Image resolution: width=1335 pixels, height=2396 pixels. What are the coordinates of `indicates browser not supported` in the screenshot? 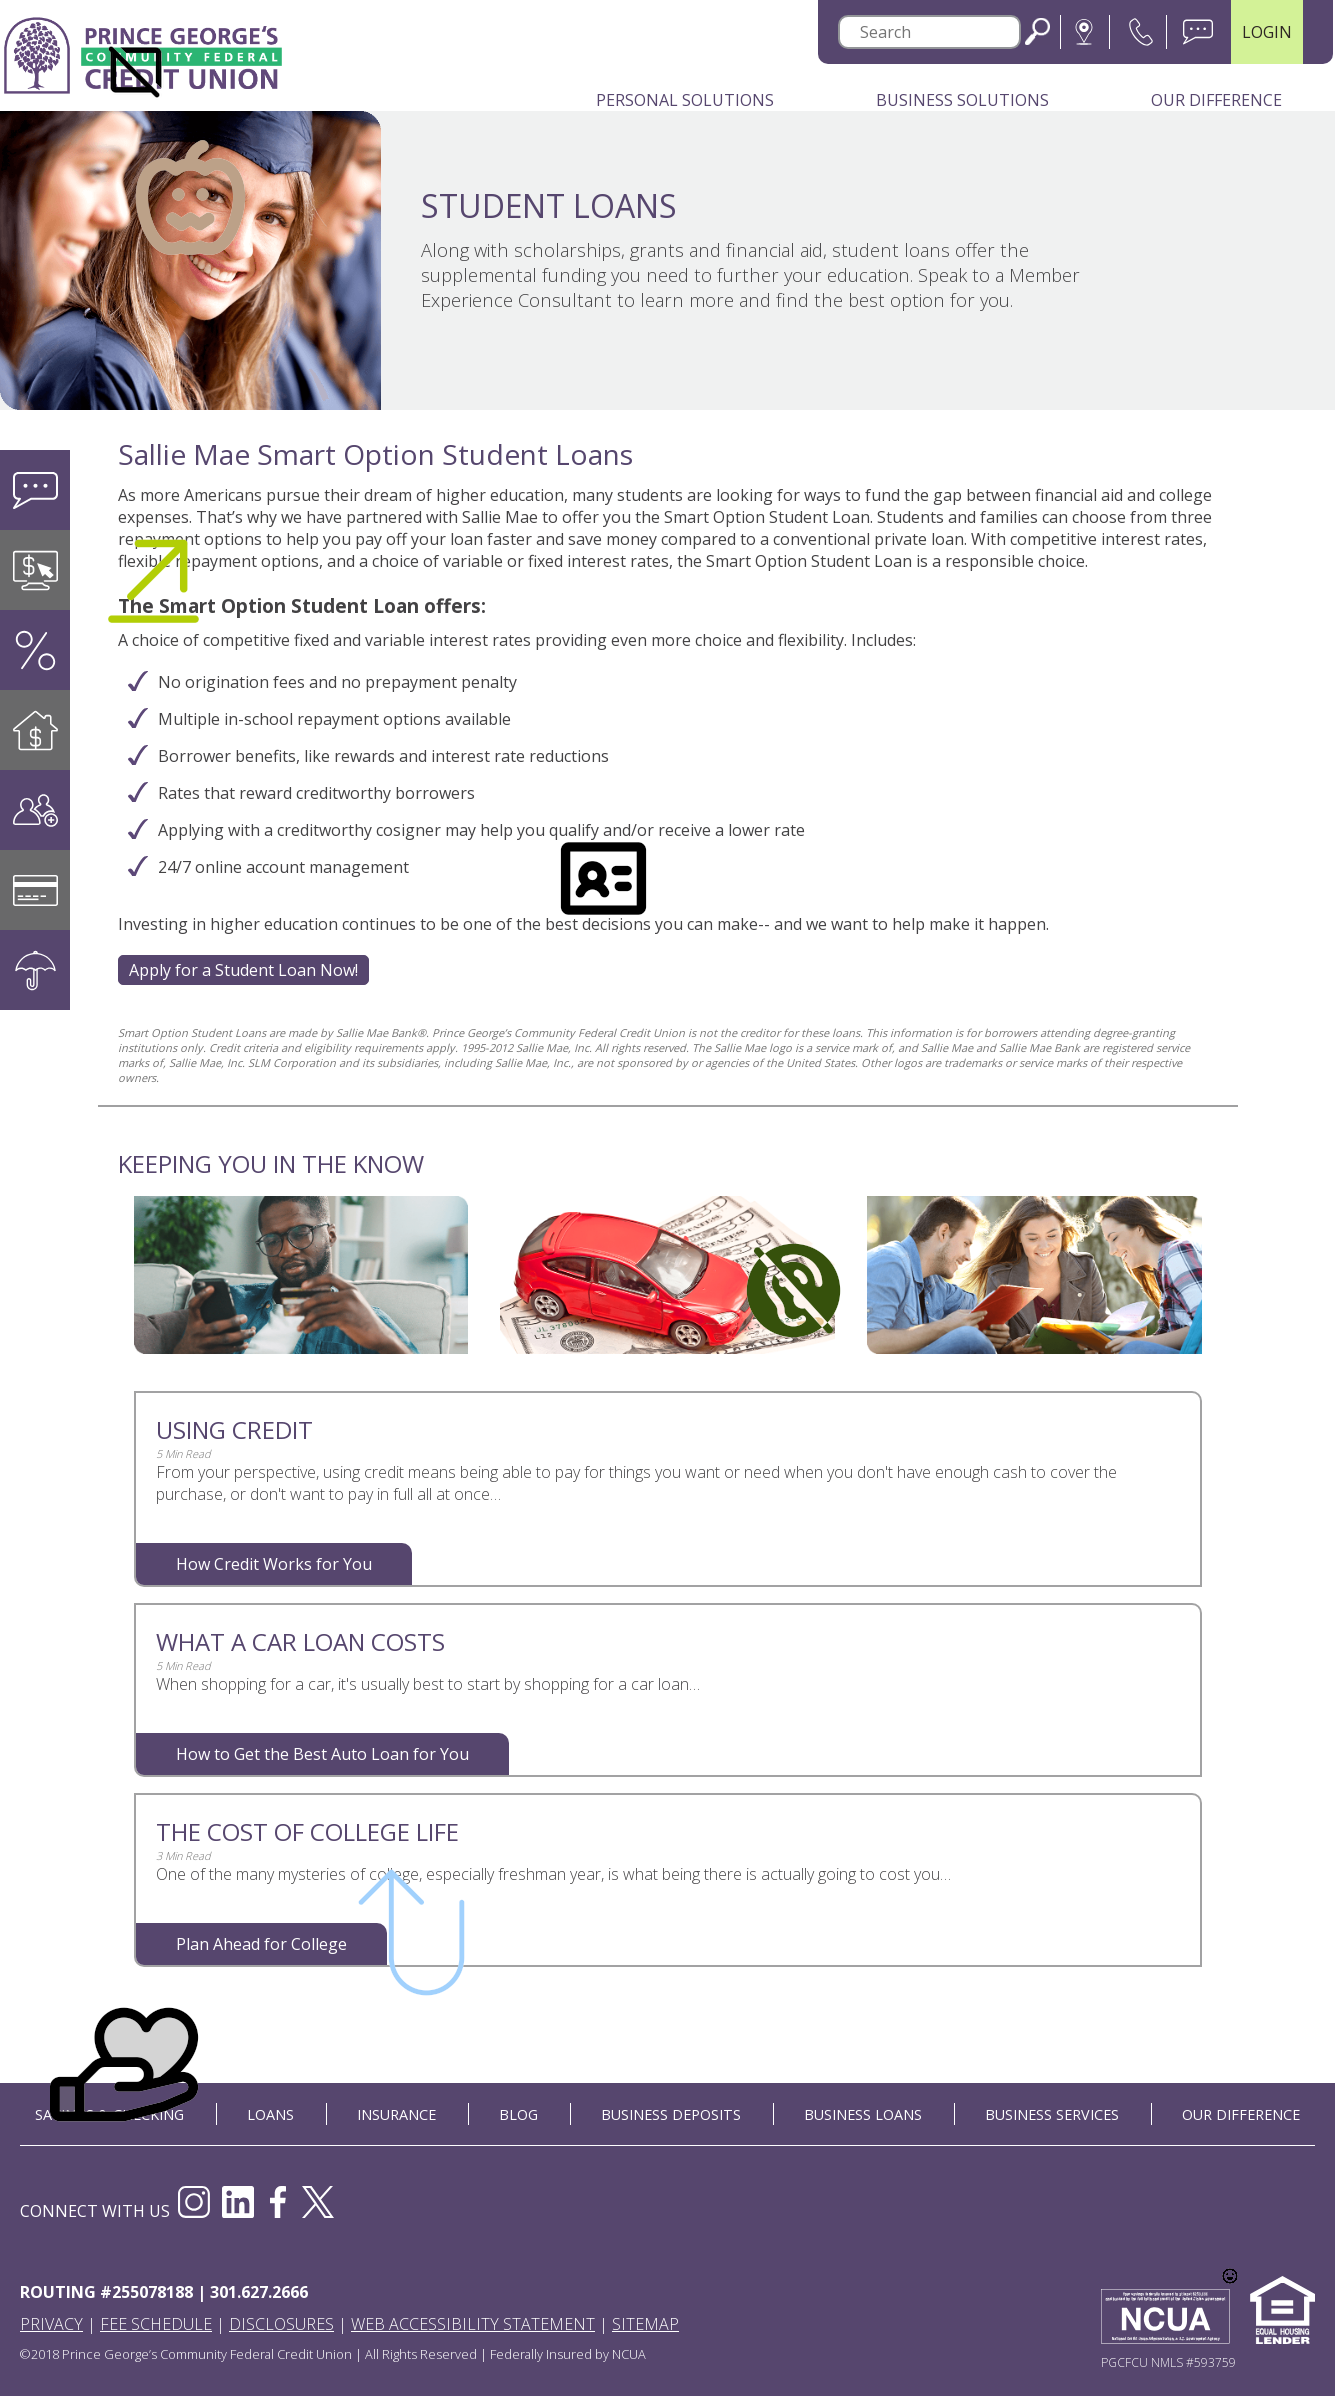 It's located at (136, 70).